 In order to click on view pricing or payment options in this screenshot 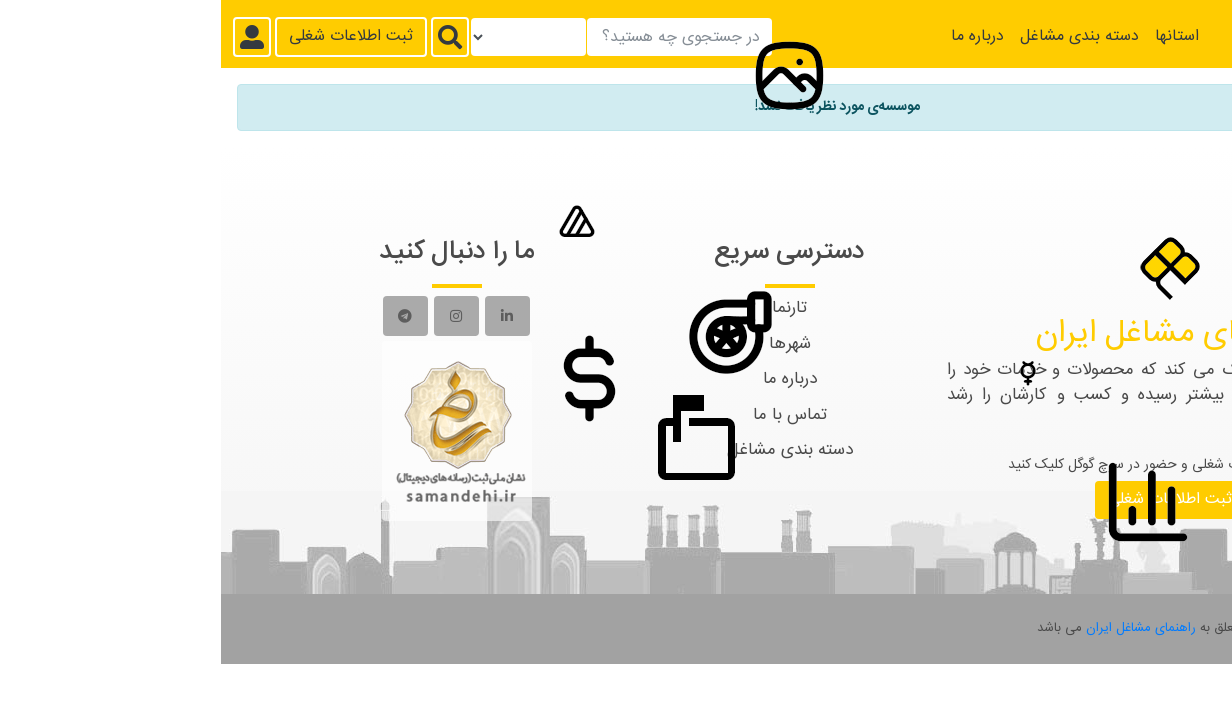, I will do `click(589, 378)`.